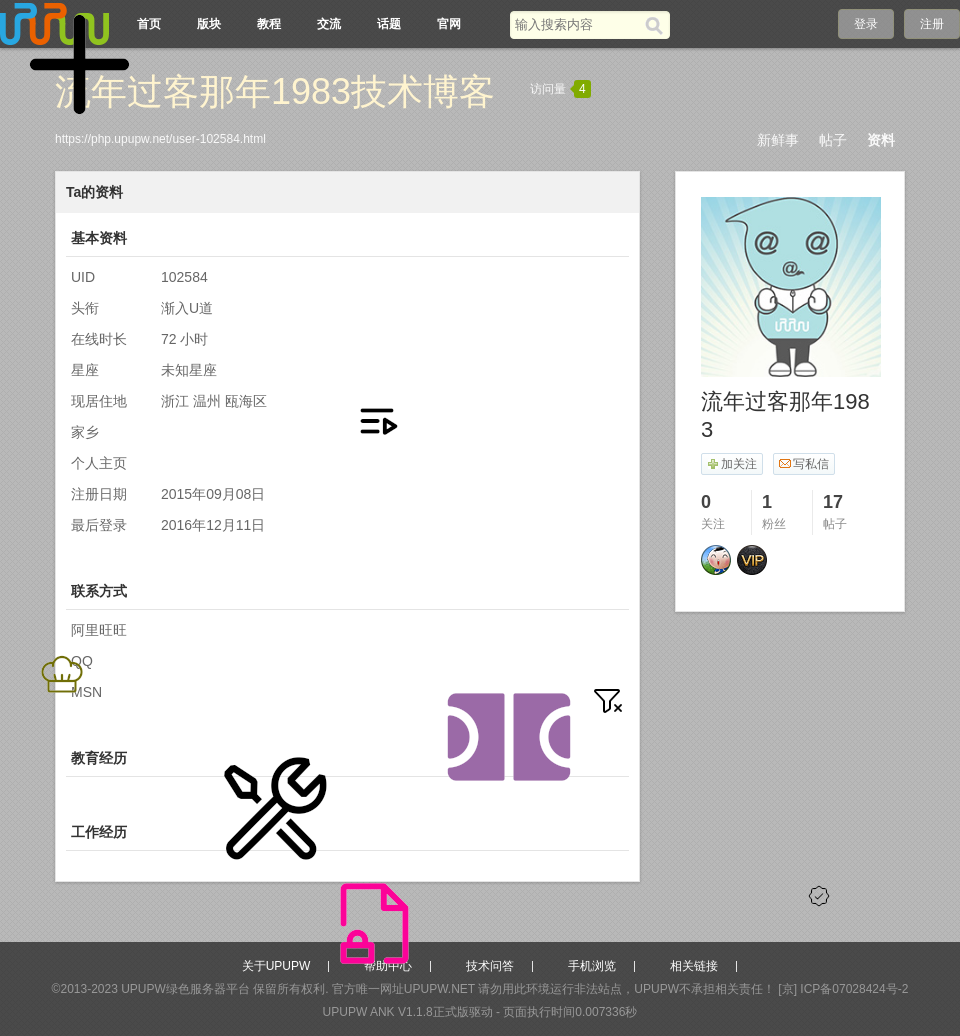  What do you see at coordinates (79, 64) in the screenshot?
I see `add a new item` at bounding box center [79, 64].